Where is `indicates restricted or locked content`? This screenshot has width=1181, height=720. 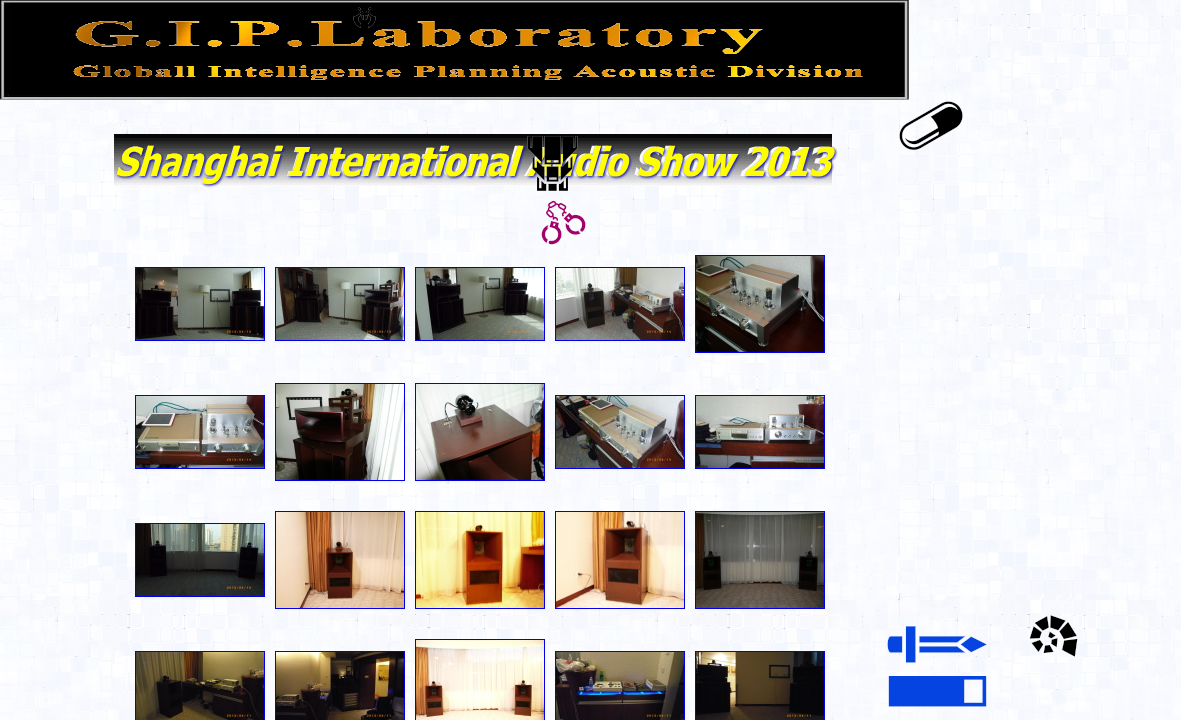 indicates restricted or locked content is located at coordinates (563, 222).